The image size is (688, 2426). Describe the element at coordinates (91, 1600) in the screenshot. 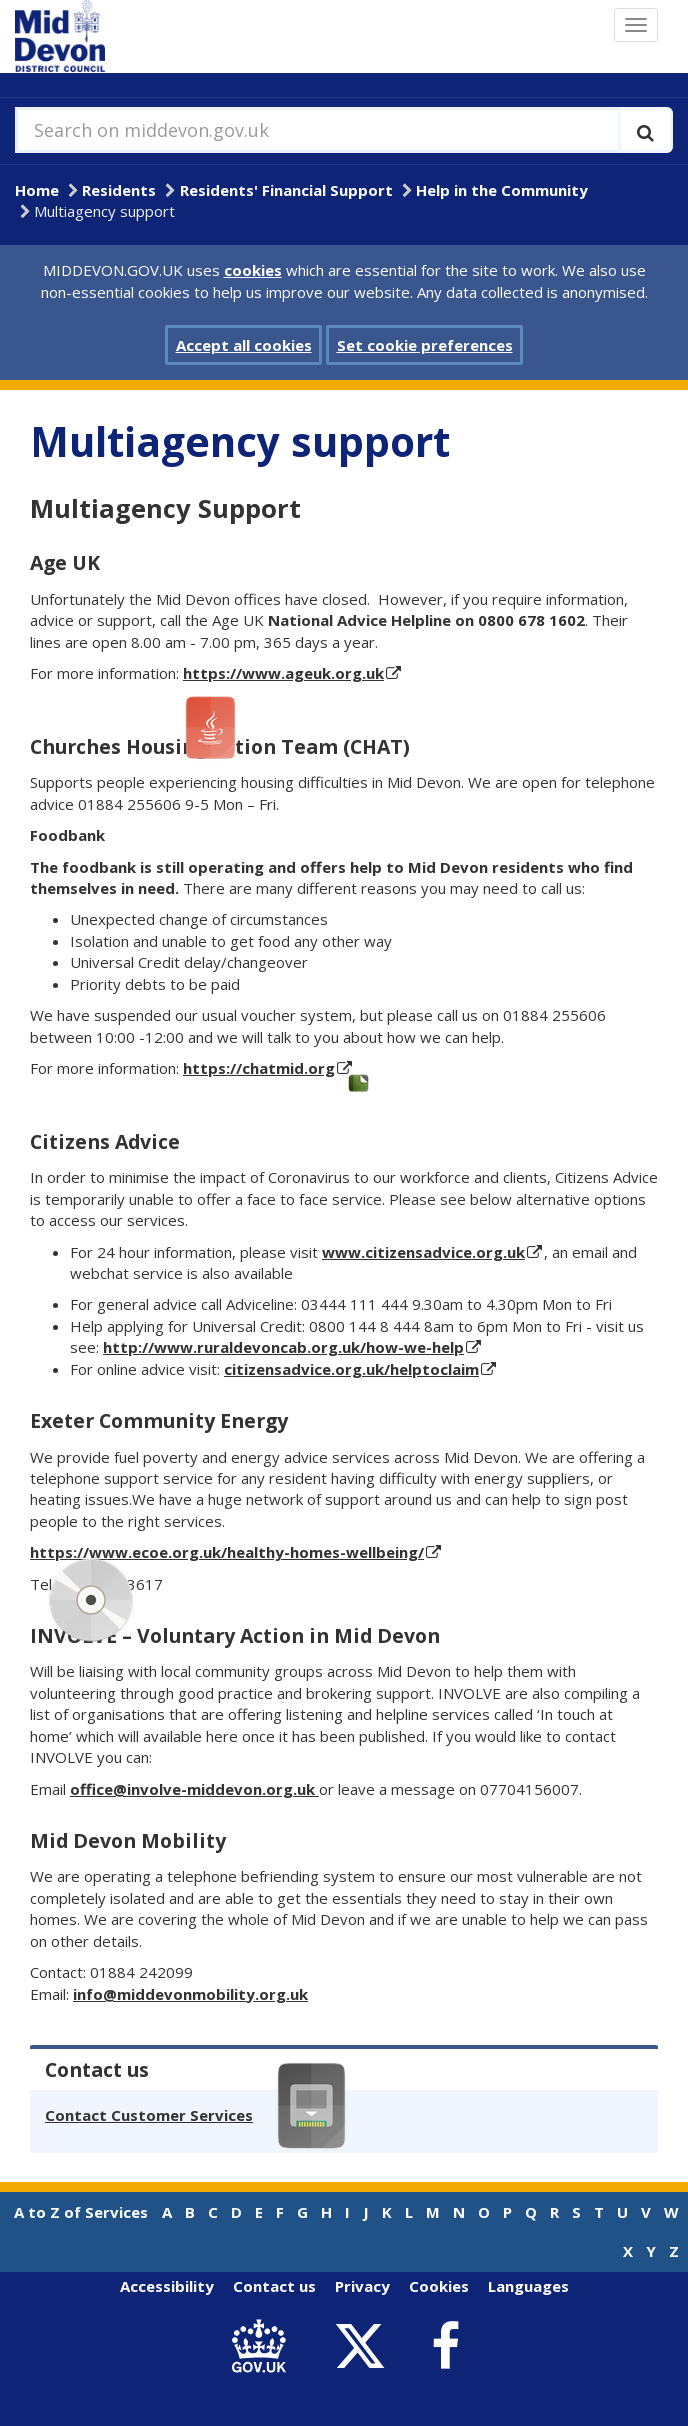

I see `access CD/DVD drive or optical media` at that location.